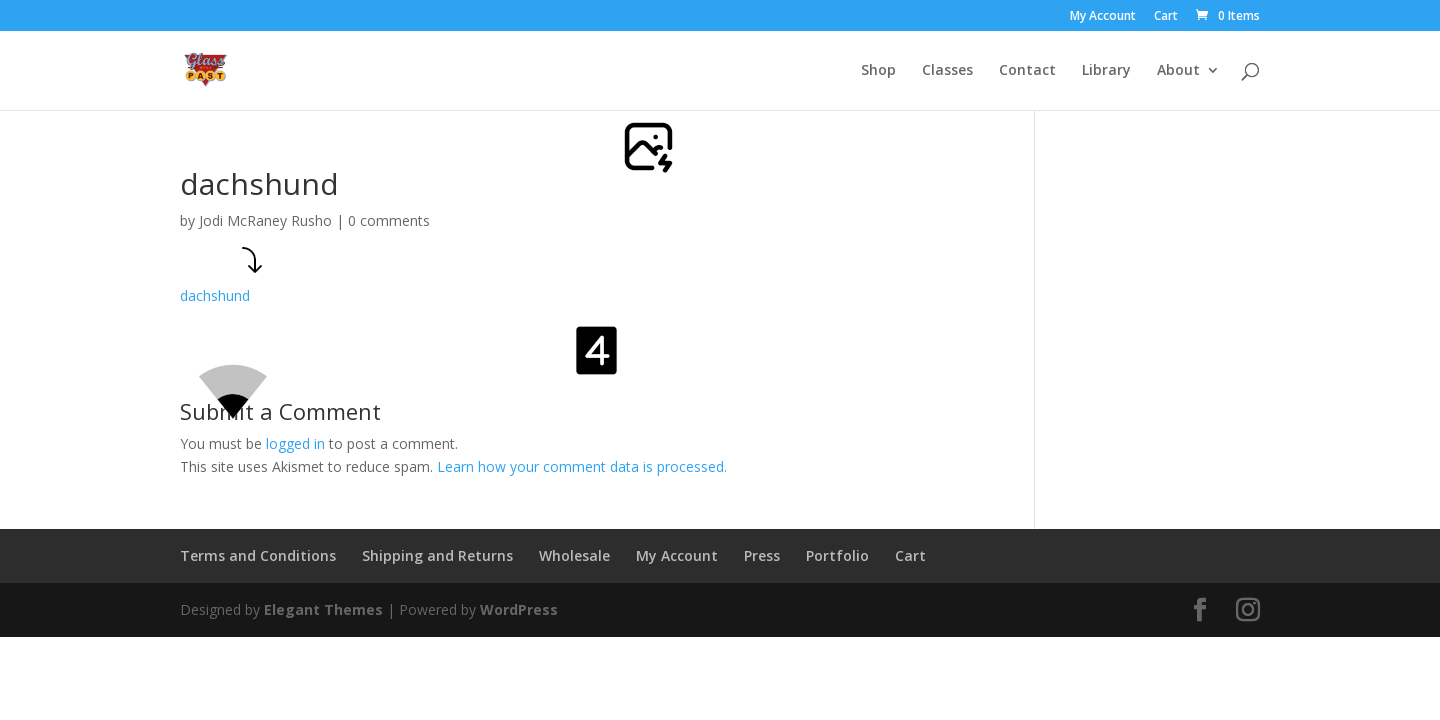 The image size is (1440, 720). What do you see at coordinates (252, 260) in the screenshot?
I see `redirect or forward content downward` at bounding box center [252, 260].